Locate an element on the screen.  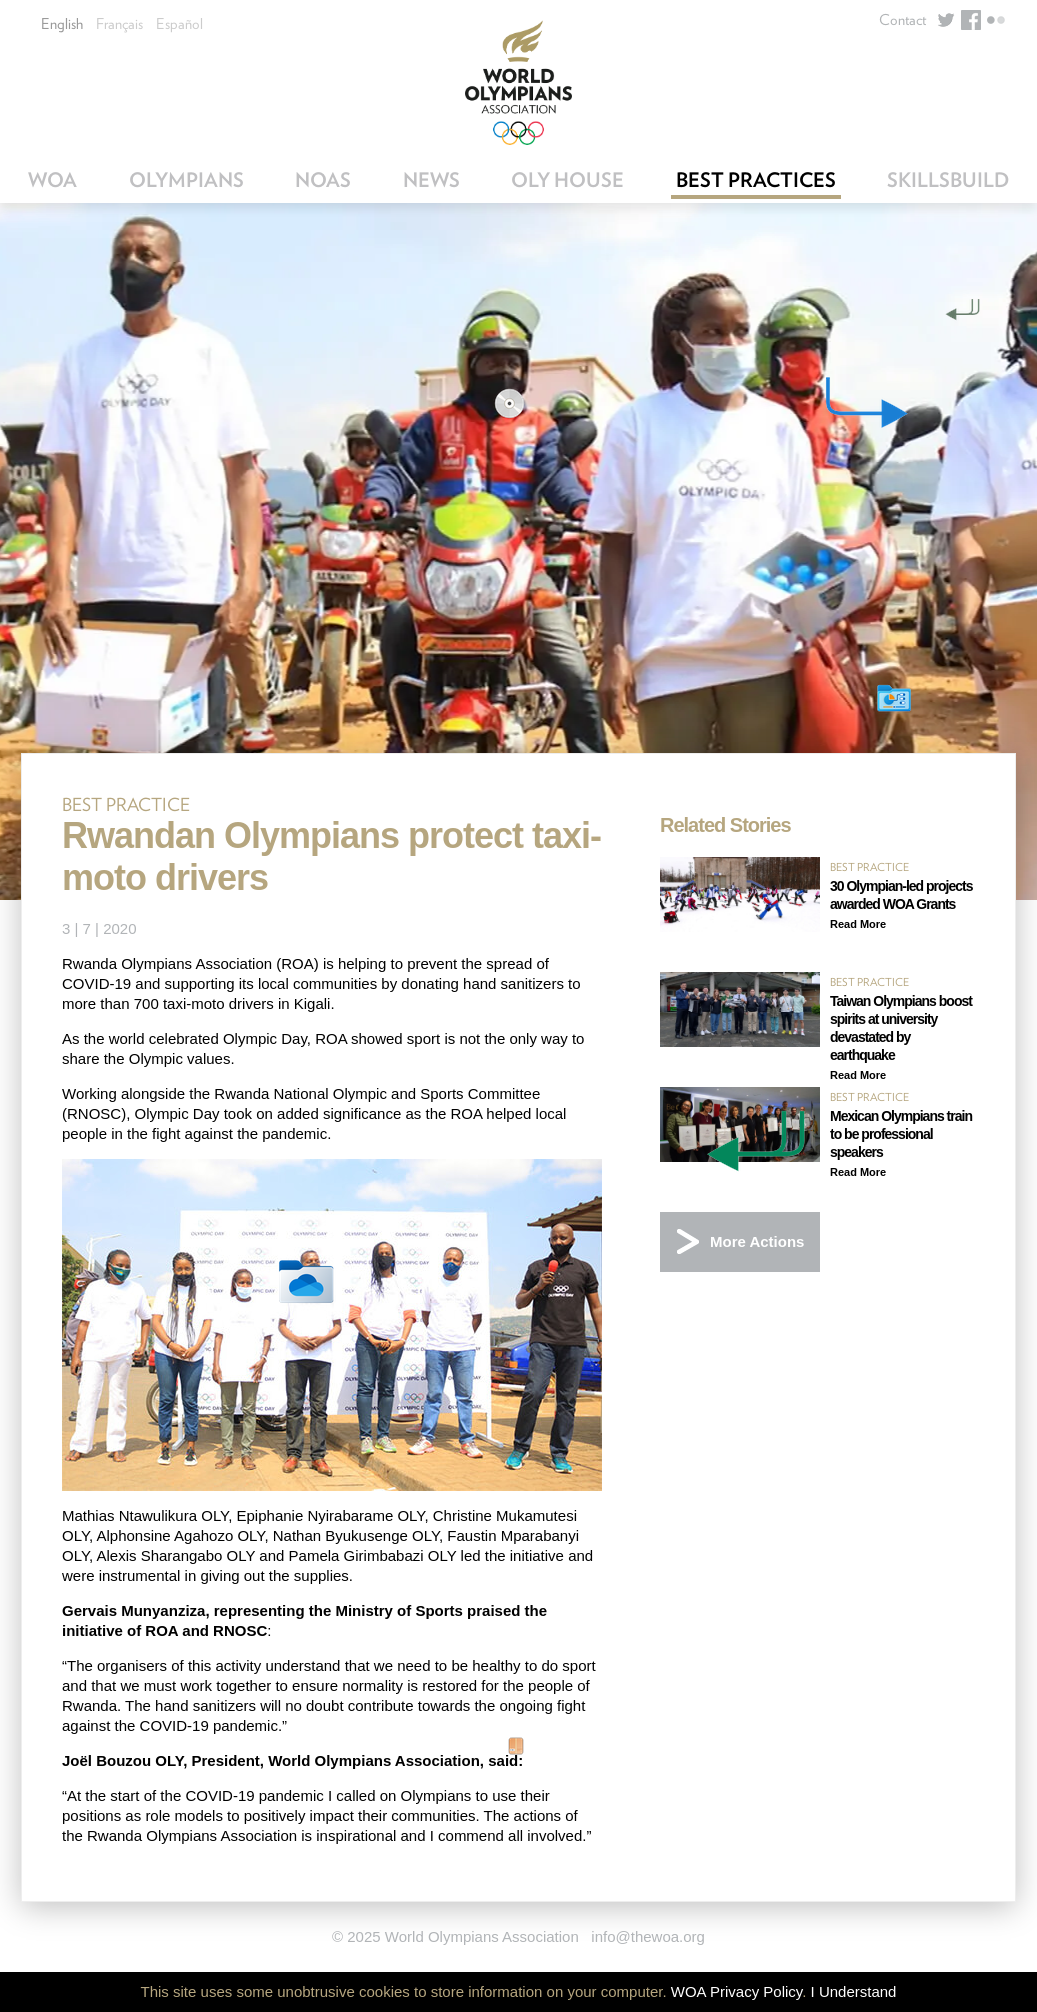
open package manager application is located at coordinates (516, 1746).